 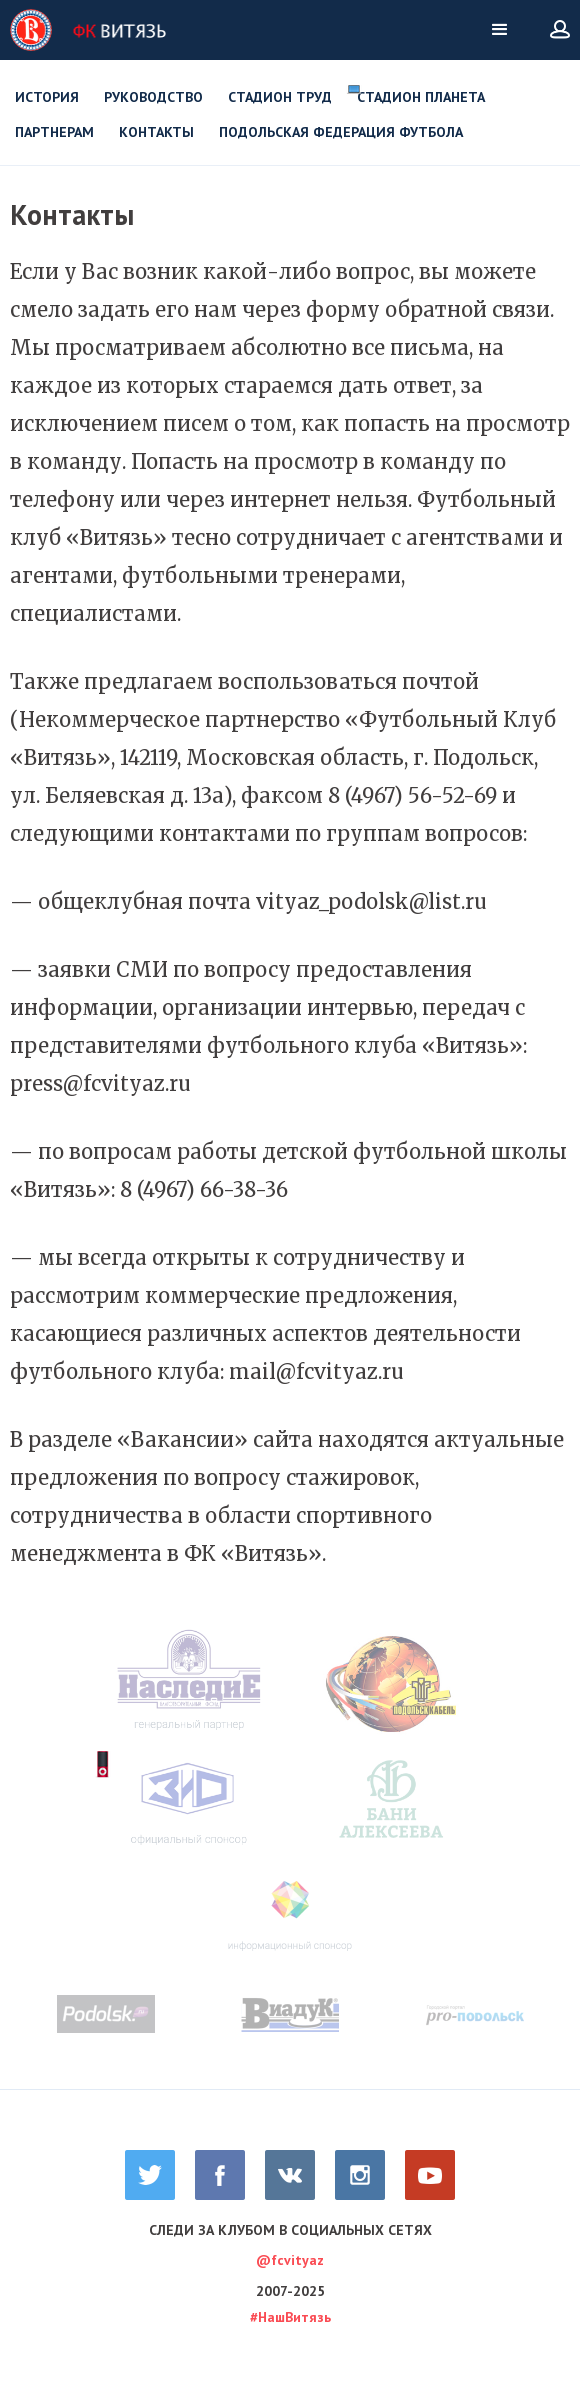 What do you see at coordinates (102, 1764) in the screenshot?
I see `access ipod device settings` at bounding box center [102, 1764].